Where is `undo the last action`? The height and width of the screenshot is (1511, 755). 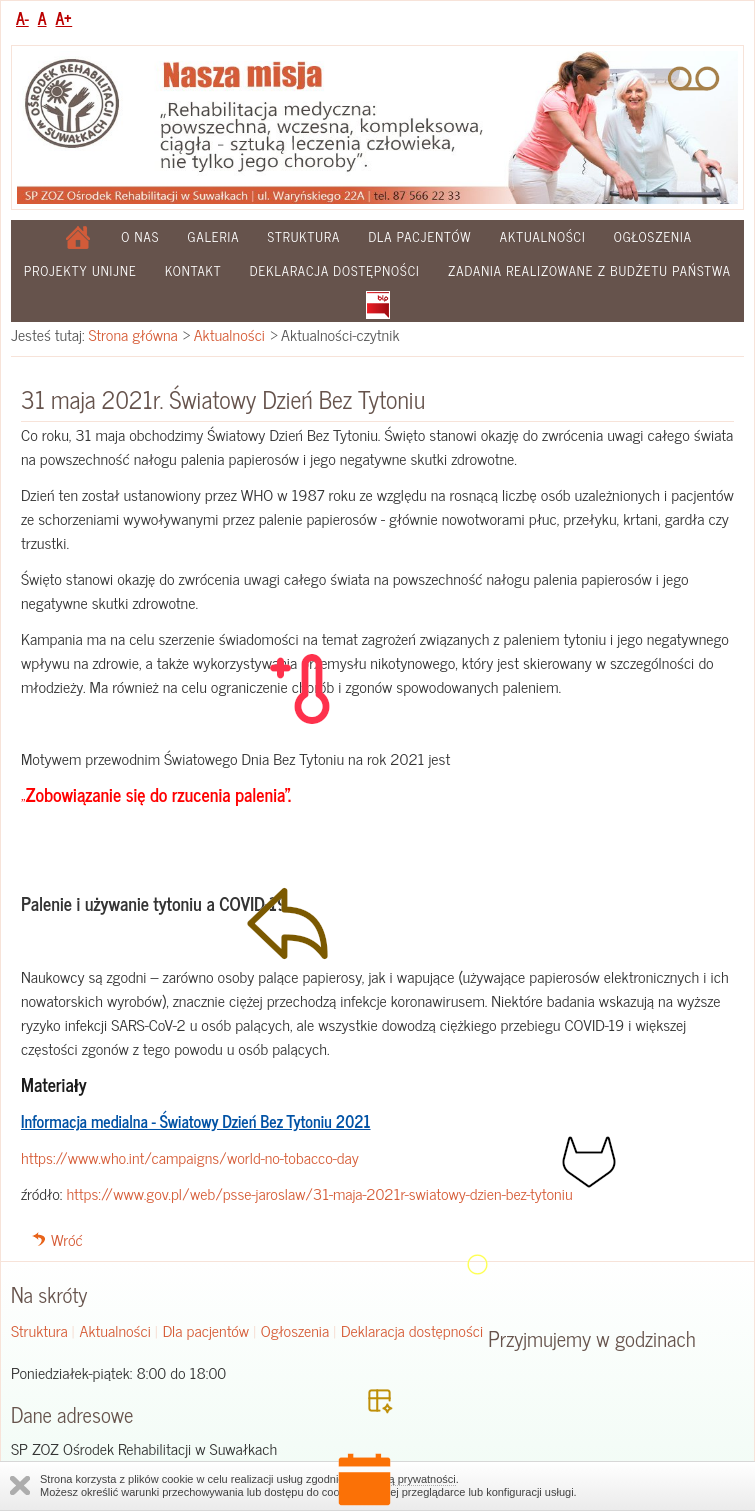 undo the last action is located at coordinates (287, 923).